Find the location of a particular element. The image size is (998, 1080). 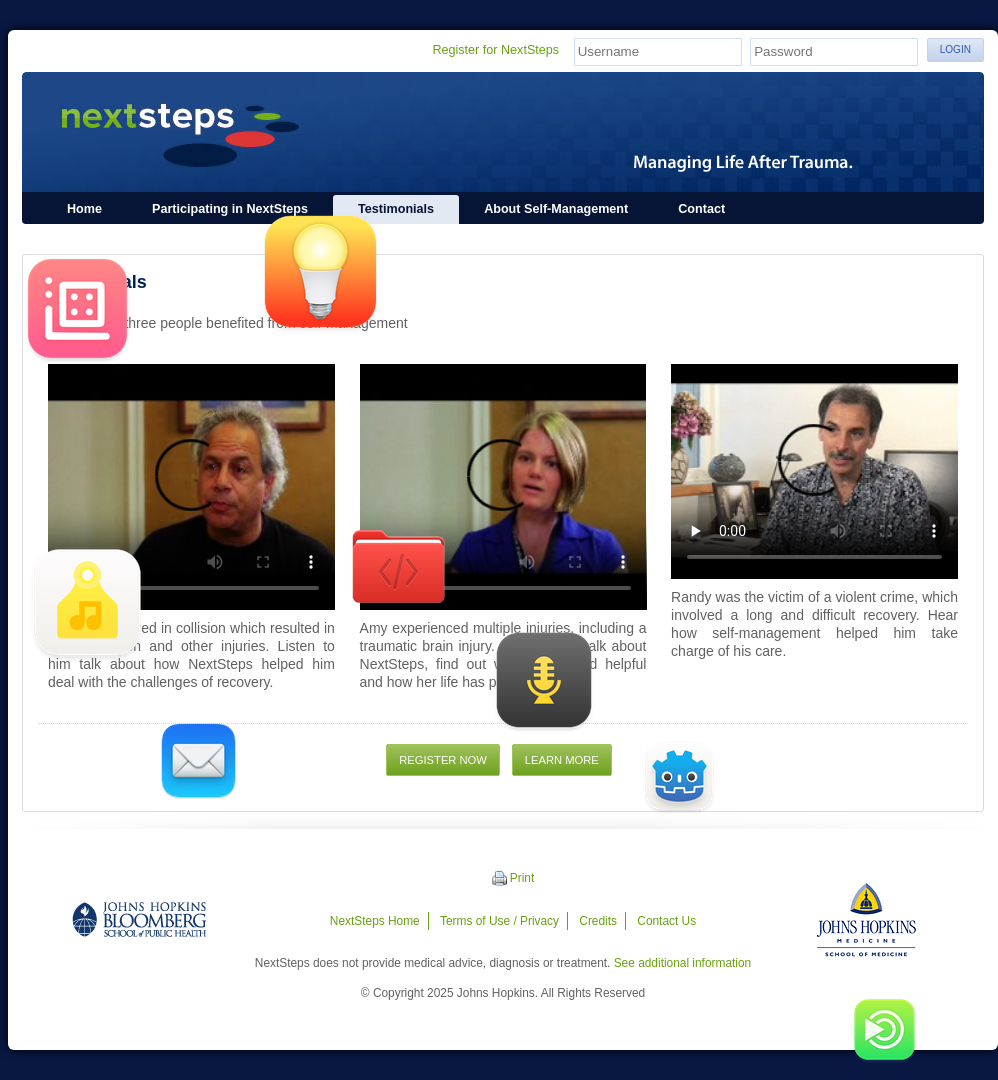

open the mate desktop environment app is located at coordinates (884, 1029).